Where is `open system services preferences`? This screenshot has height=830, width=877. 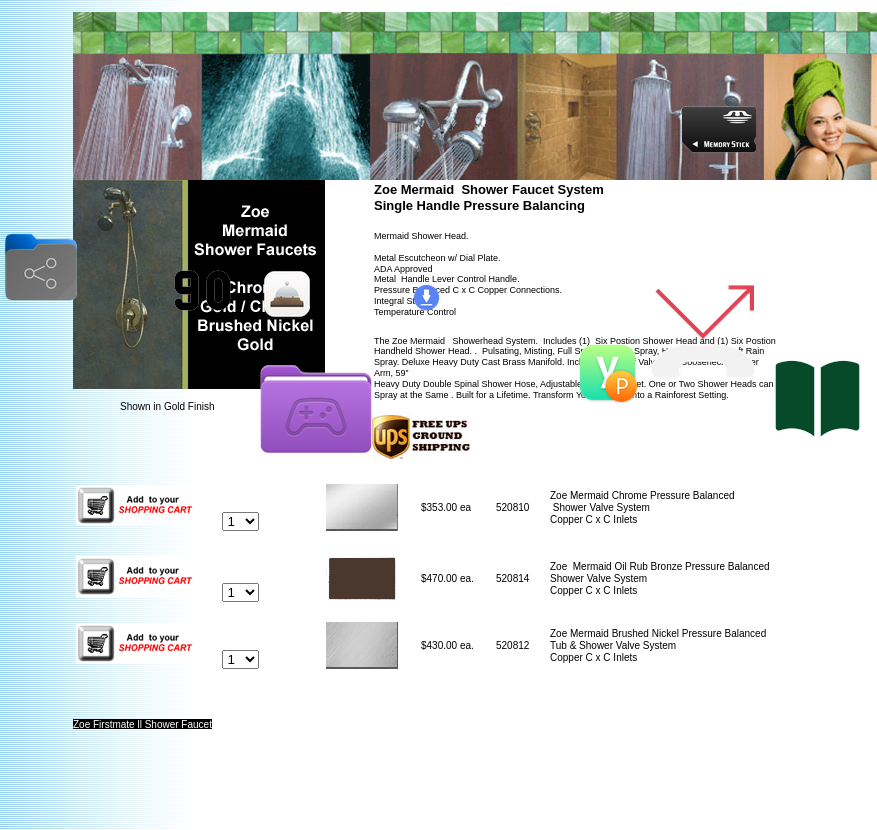 open system services preferences is located at coordinates (287, 294).